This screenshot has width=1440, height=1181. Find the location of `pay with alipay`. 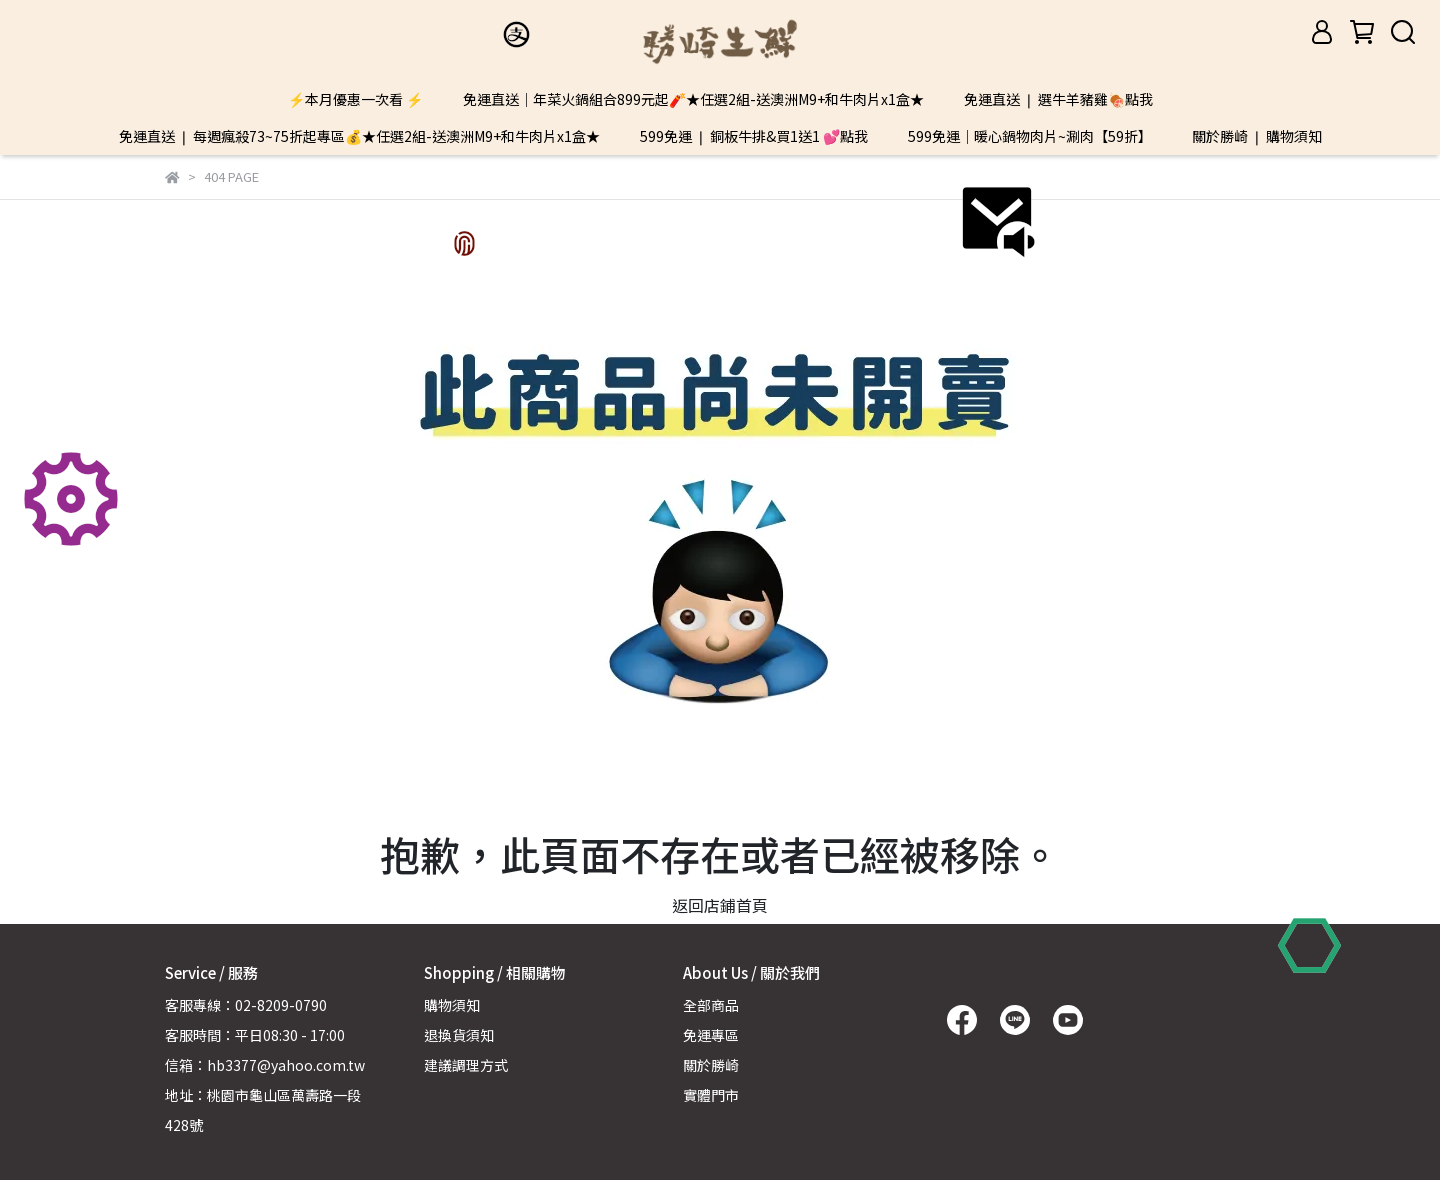

pay with alipay is located at coordinates (516, 34).